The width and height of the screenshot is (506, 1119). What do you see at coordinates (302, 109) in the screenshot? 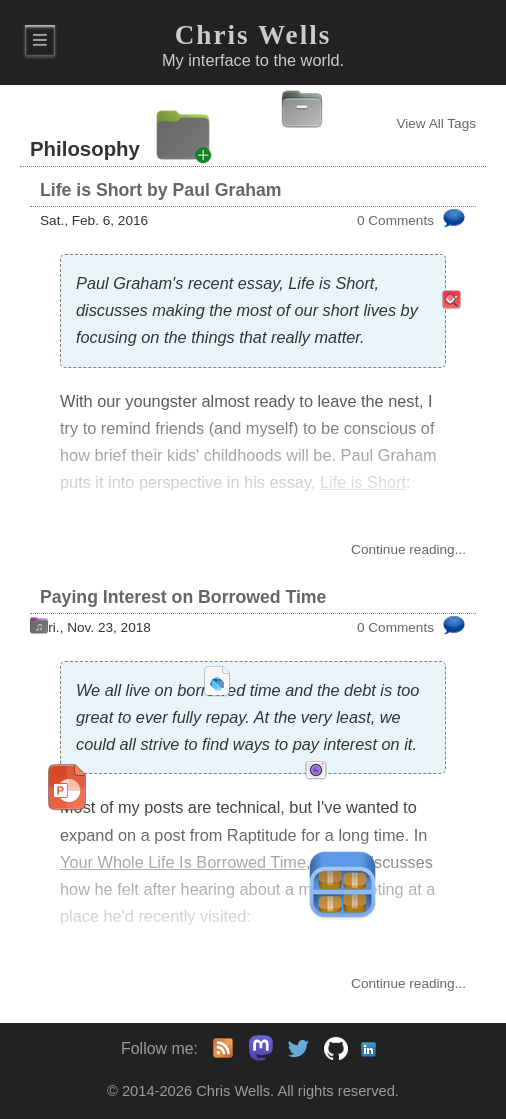
I see `open the file manager` at bounding box center [302, 109].